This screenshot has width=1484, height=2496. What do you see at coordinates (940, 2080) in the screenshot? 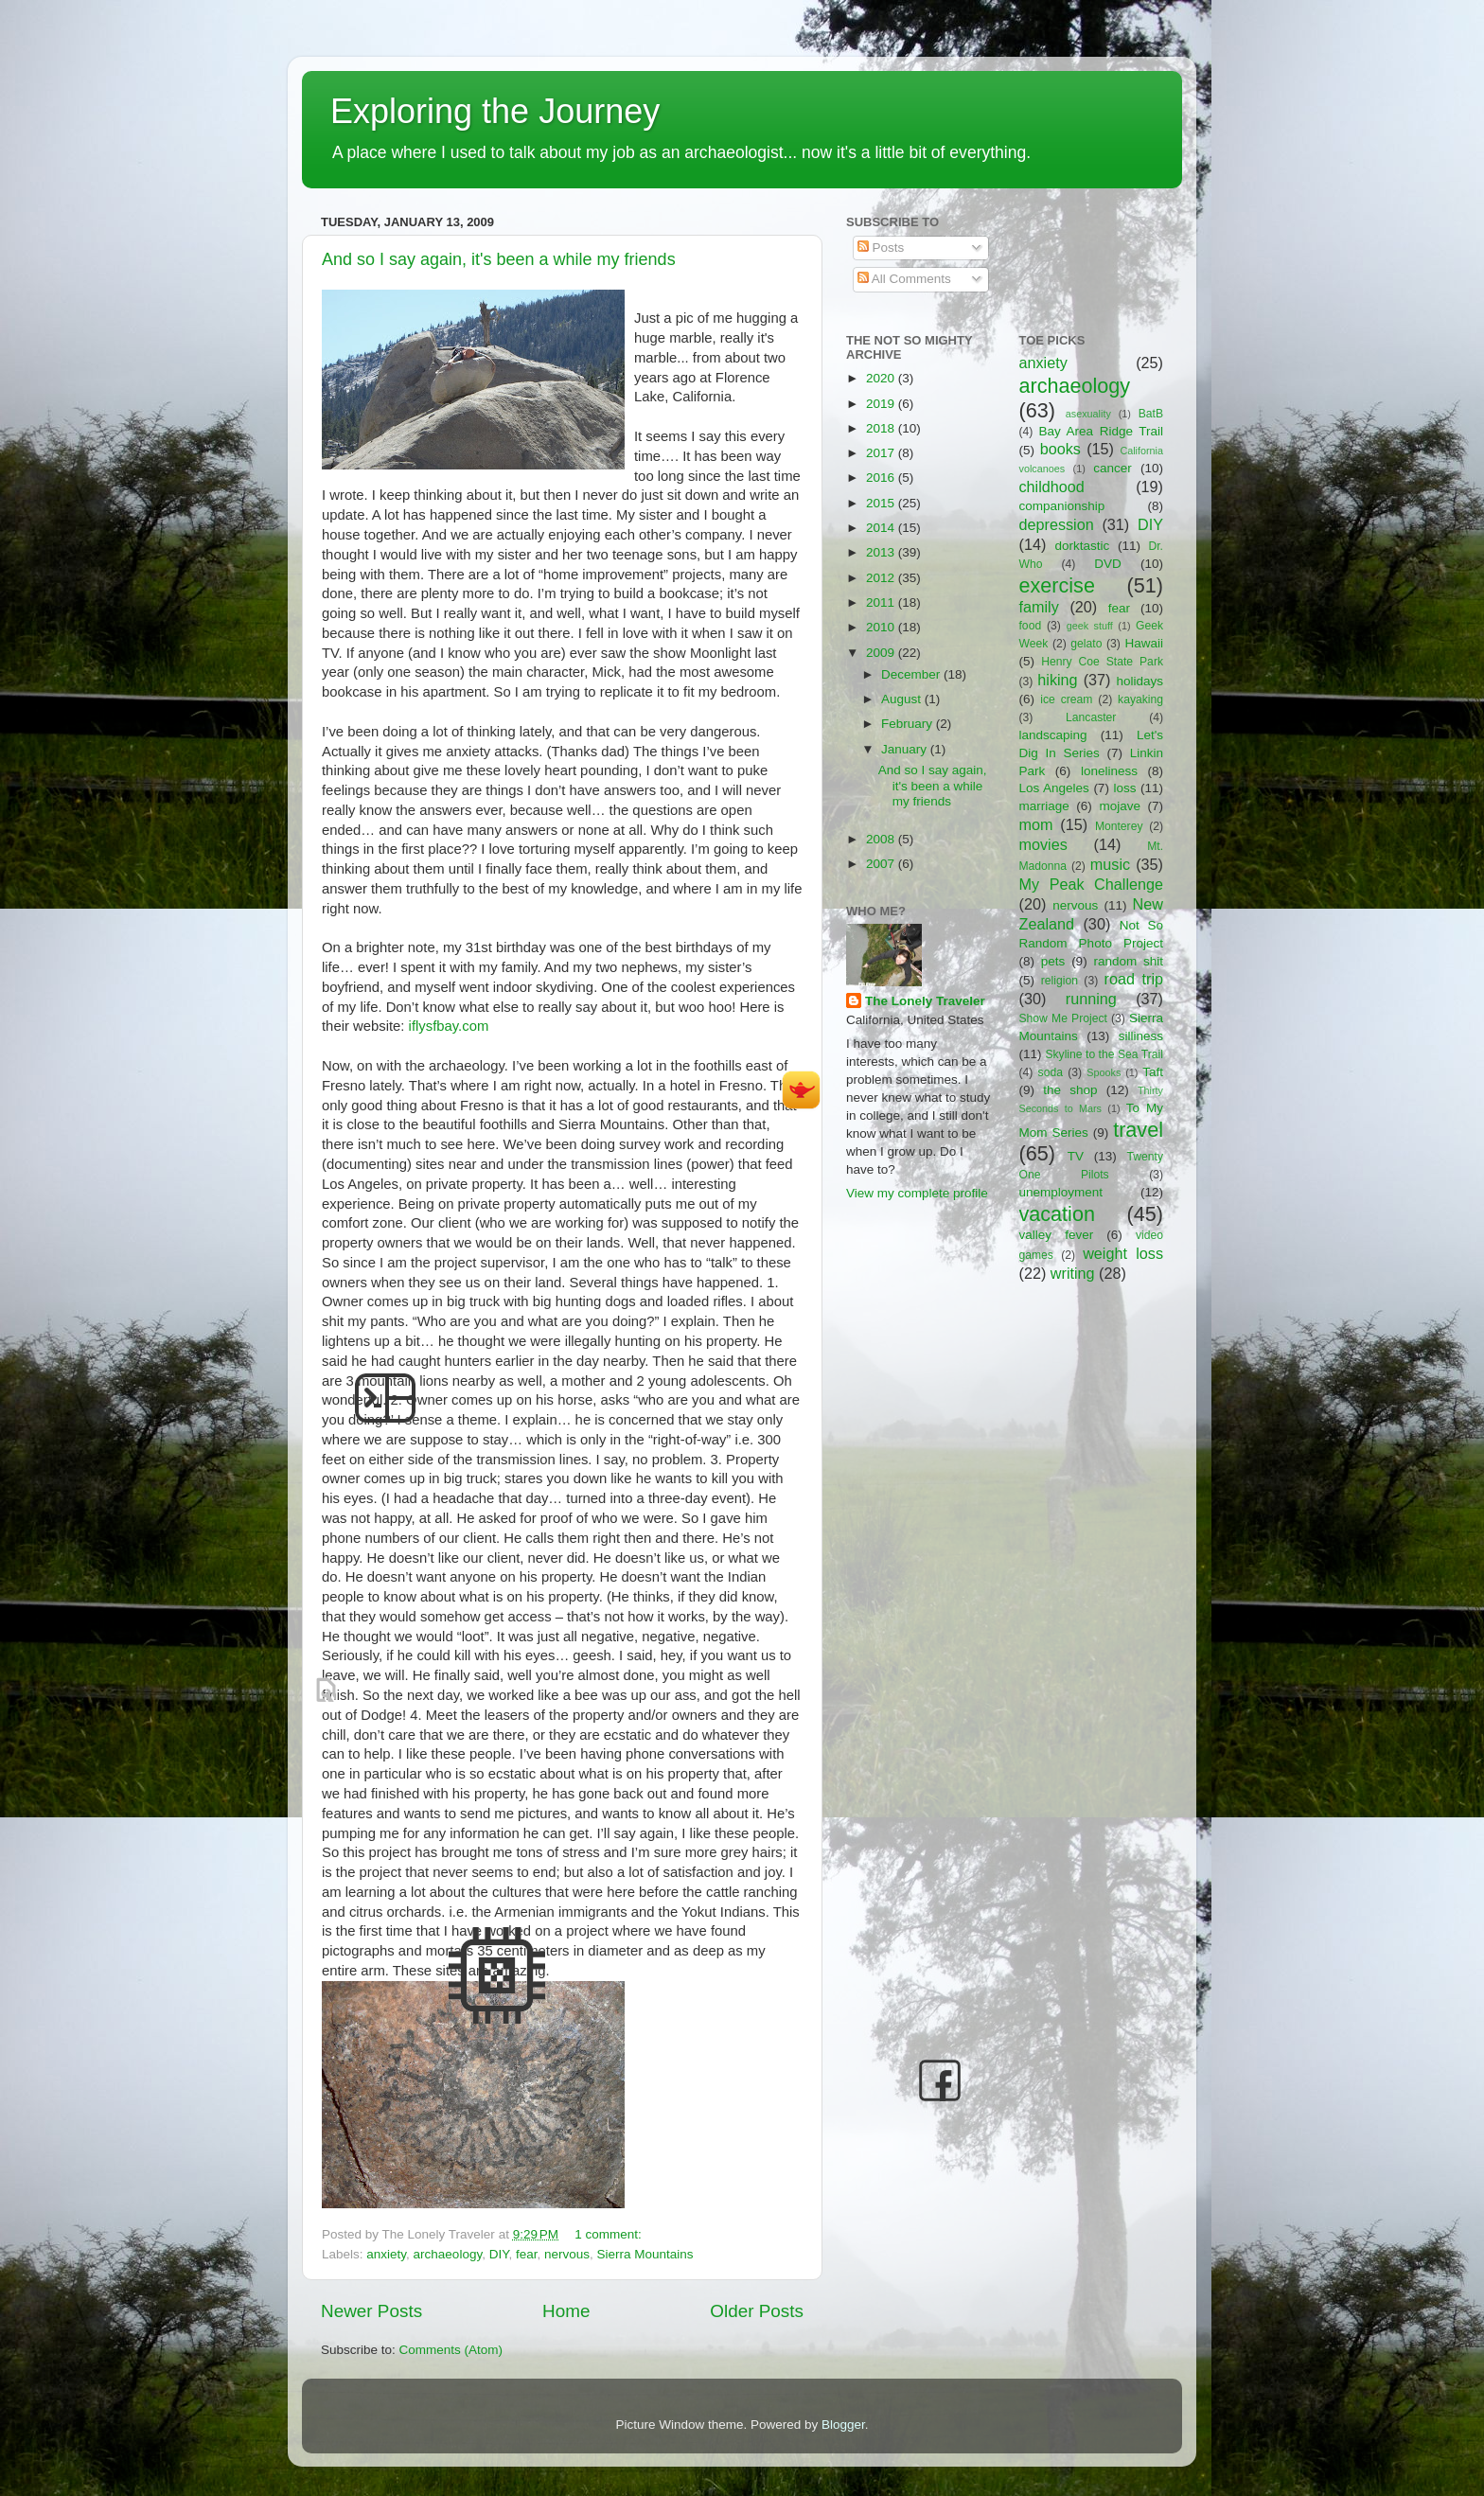
I see `connect your Facebook account` at bounding box center [940, 2080].